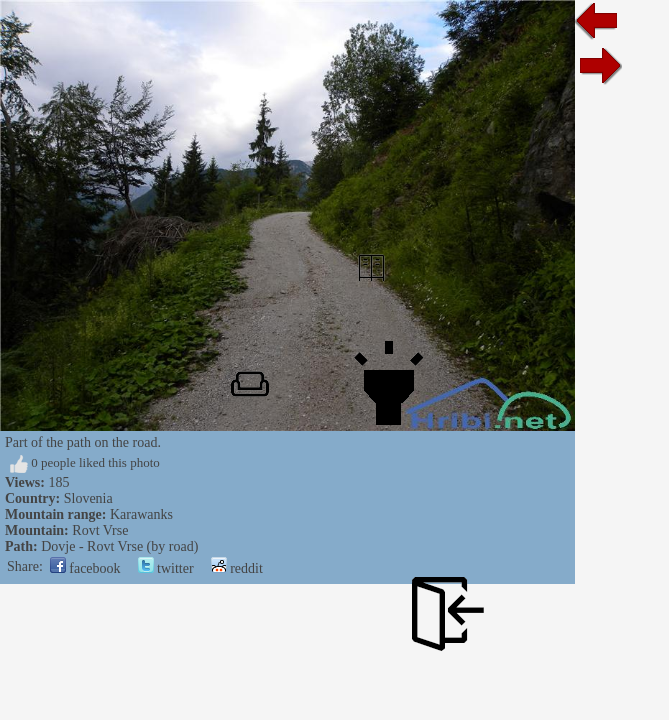 The height and width of the screenshot is (720, 669). Describe the element at coordinates (389, 383) in the screenshot. I see `highlight selected text` at that location.